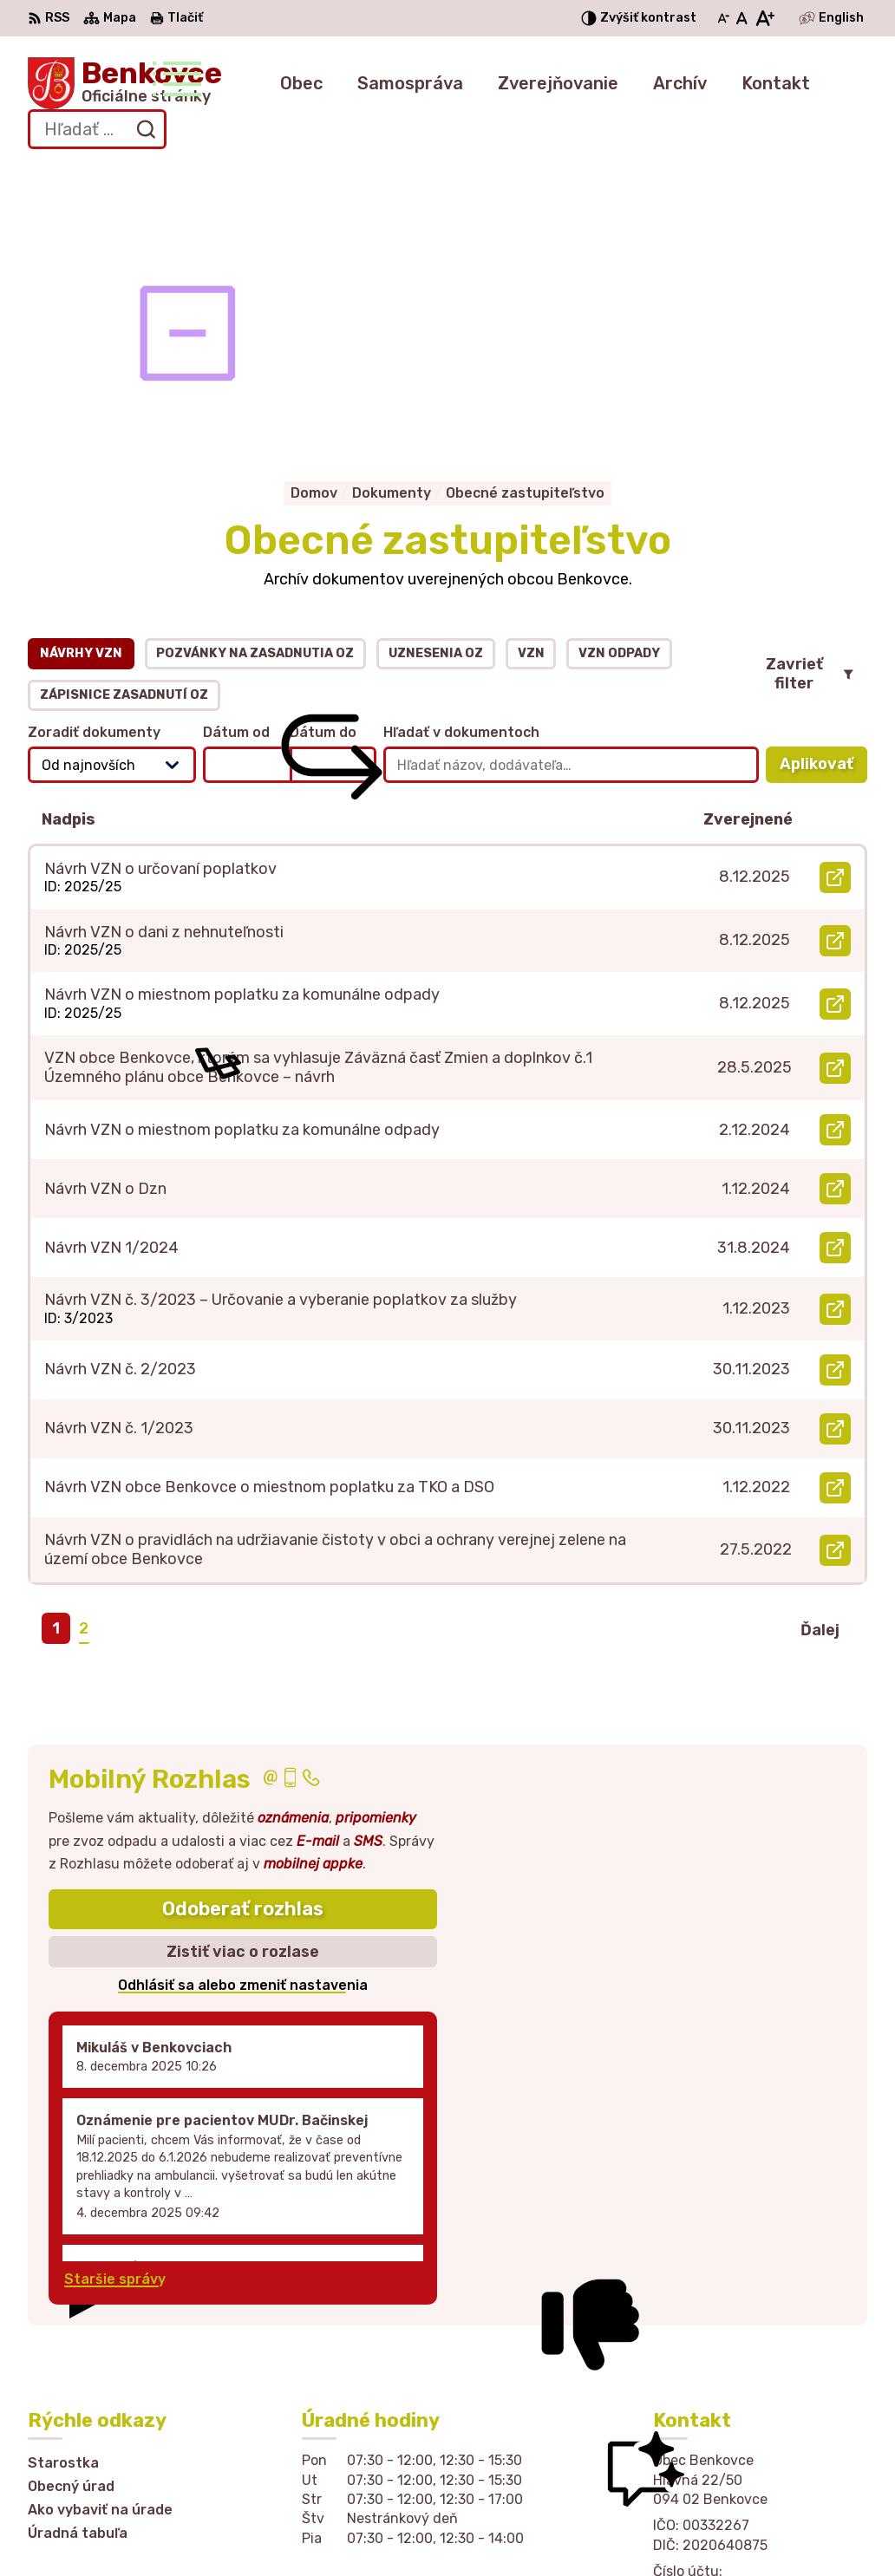 The image size is (895, 2576). What do you see at coordinates (218, 1063) in the screenshot?
I see `Laravel framework branding or integration` at bounding box center [218, 1063].